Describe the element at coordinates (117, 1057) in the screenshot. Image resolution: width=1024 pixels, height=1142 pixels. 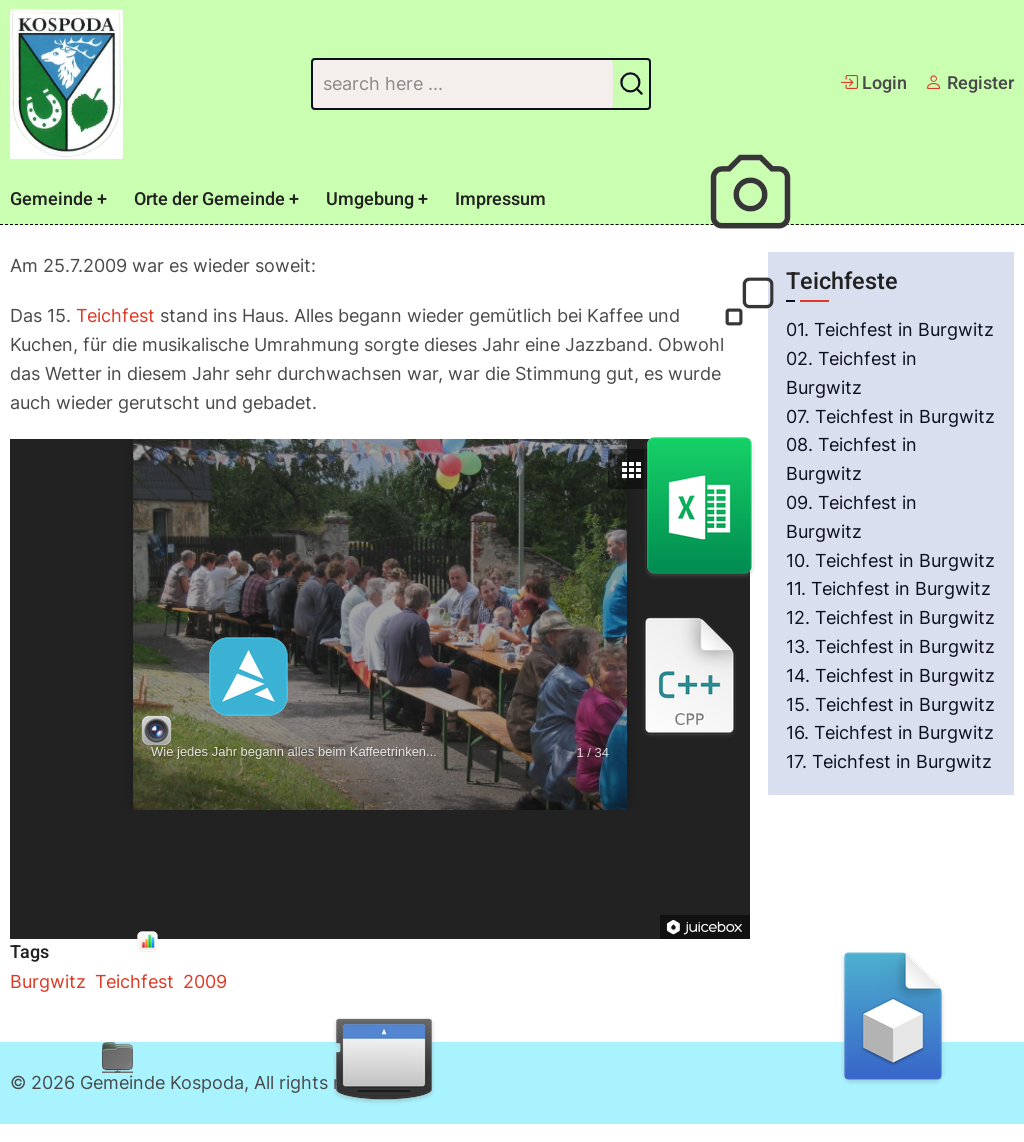
I see `access files stored on a remote server` at that location.